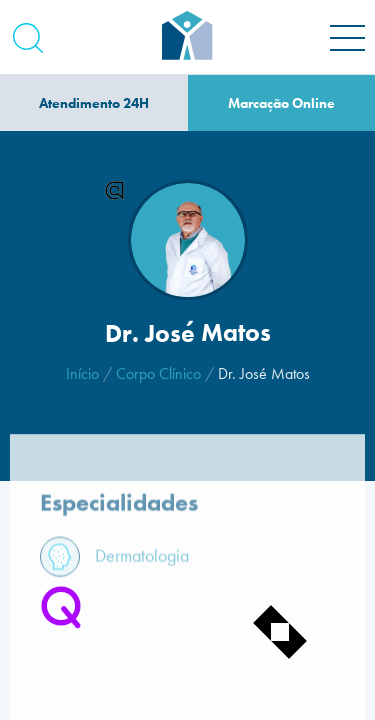 The height and width of the screenshot is (720, 375). What do you see at coordinates (280, 632) in the screenshot?
I see `ktor framework logo` at bounding box center [280, 632].